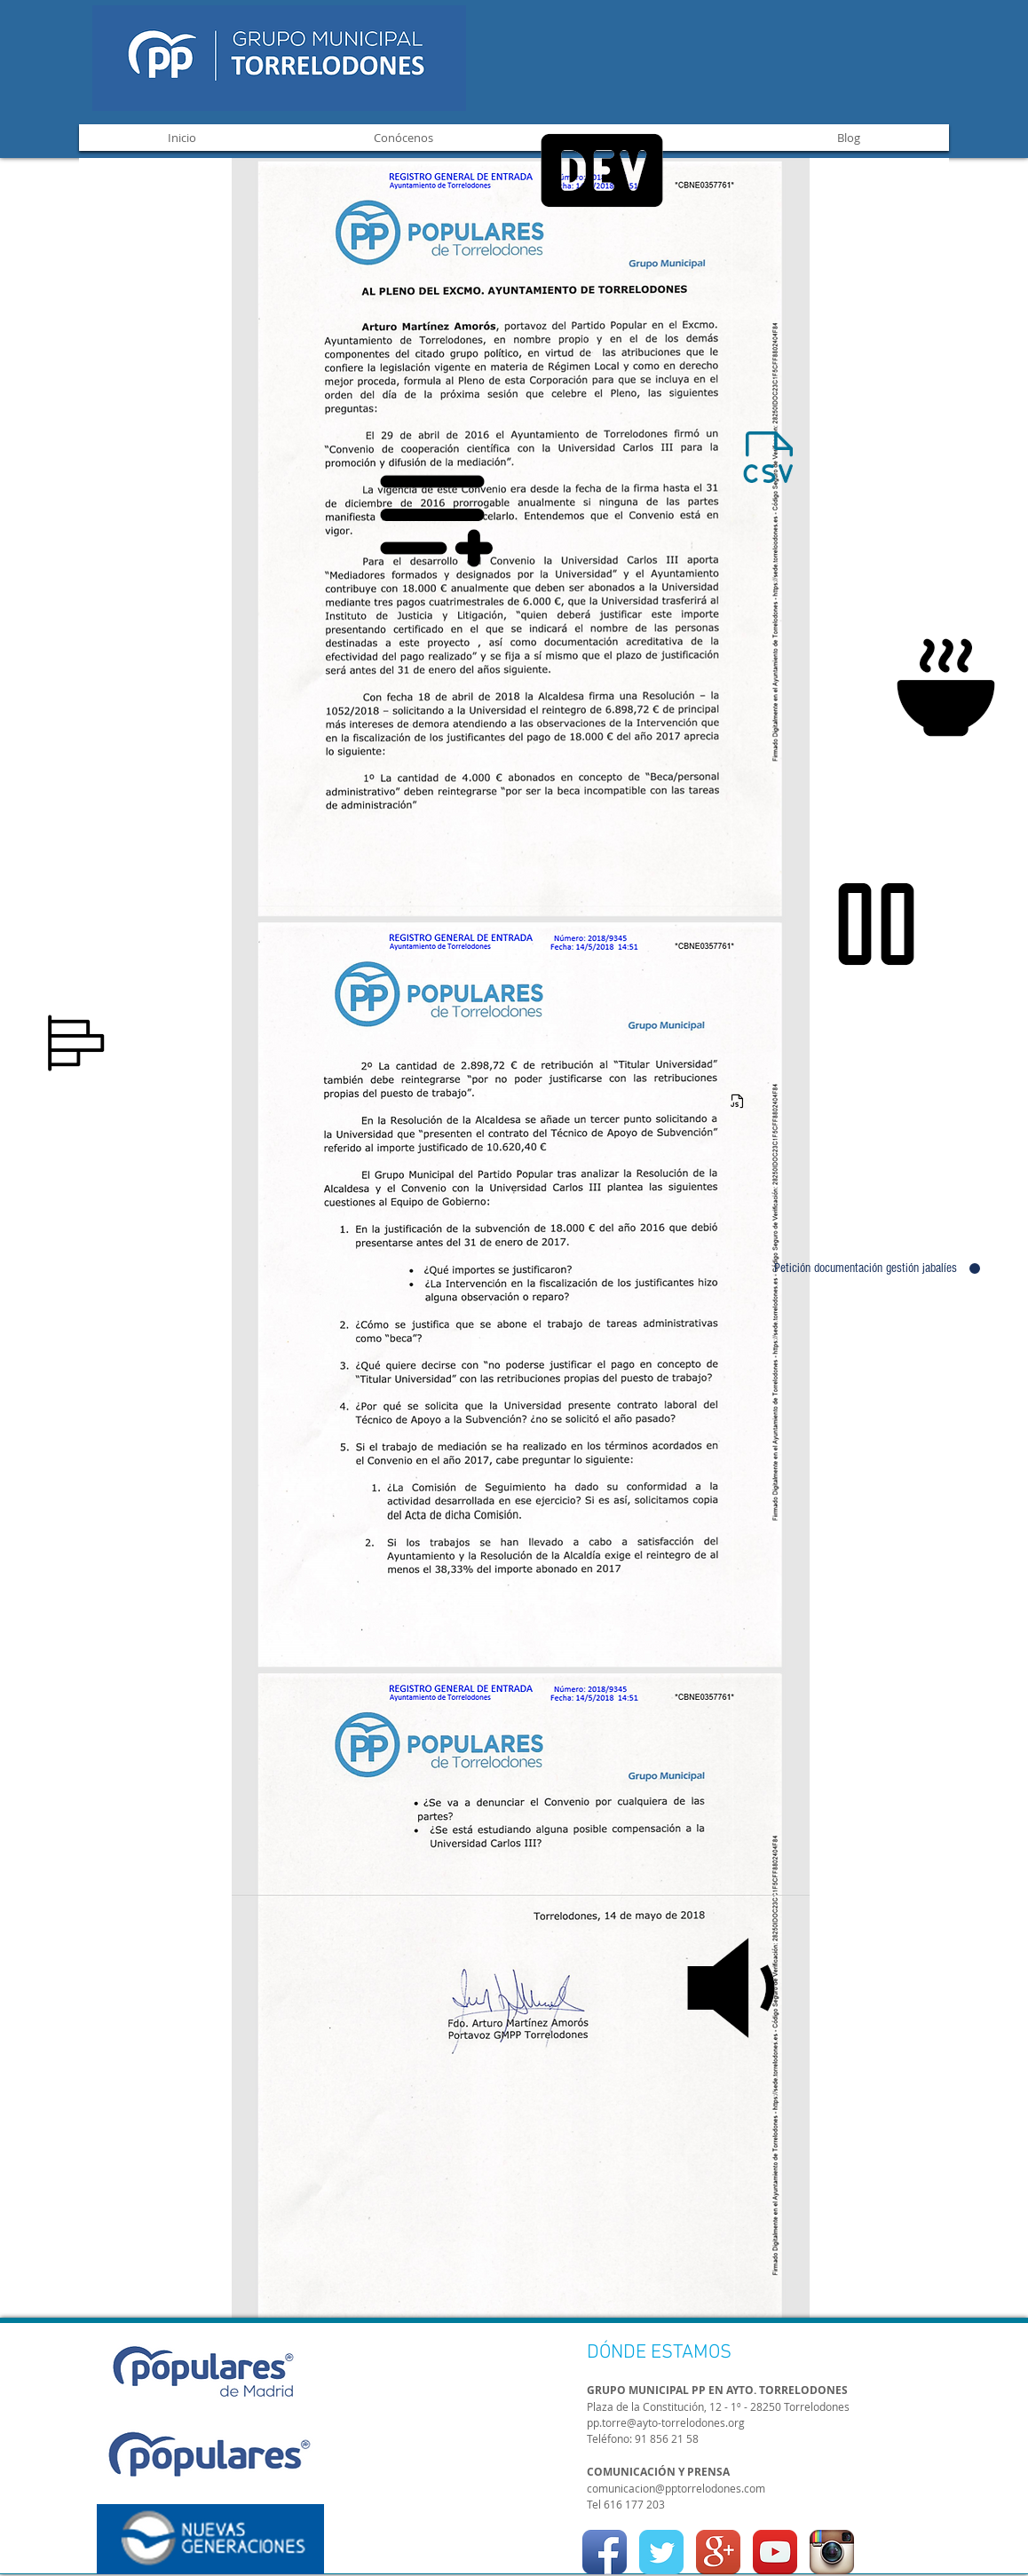  Describe the element at coordinates (432, 515) in the screenshot. I see `add a new item to the list` at that location.